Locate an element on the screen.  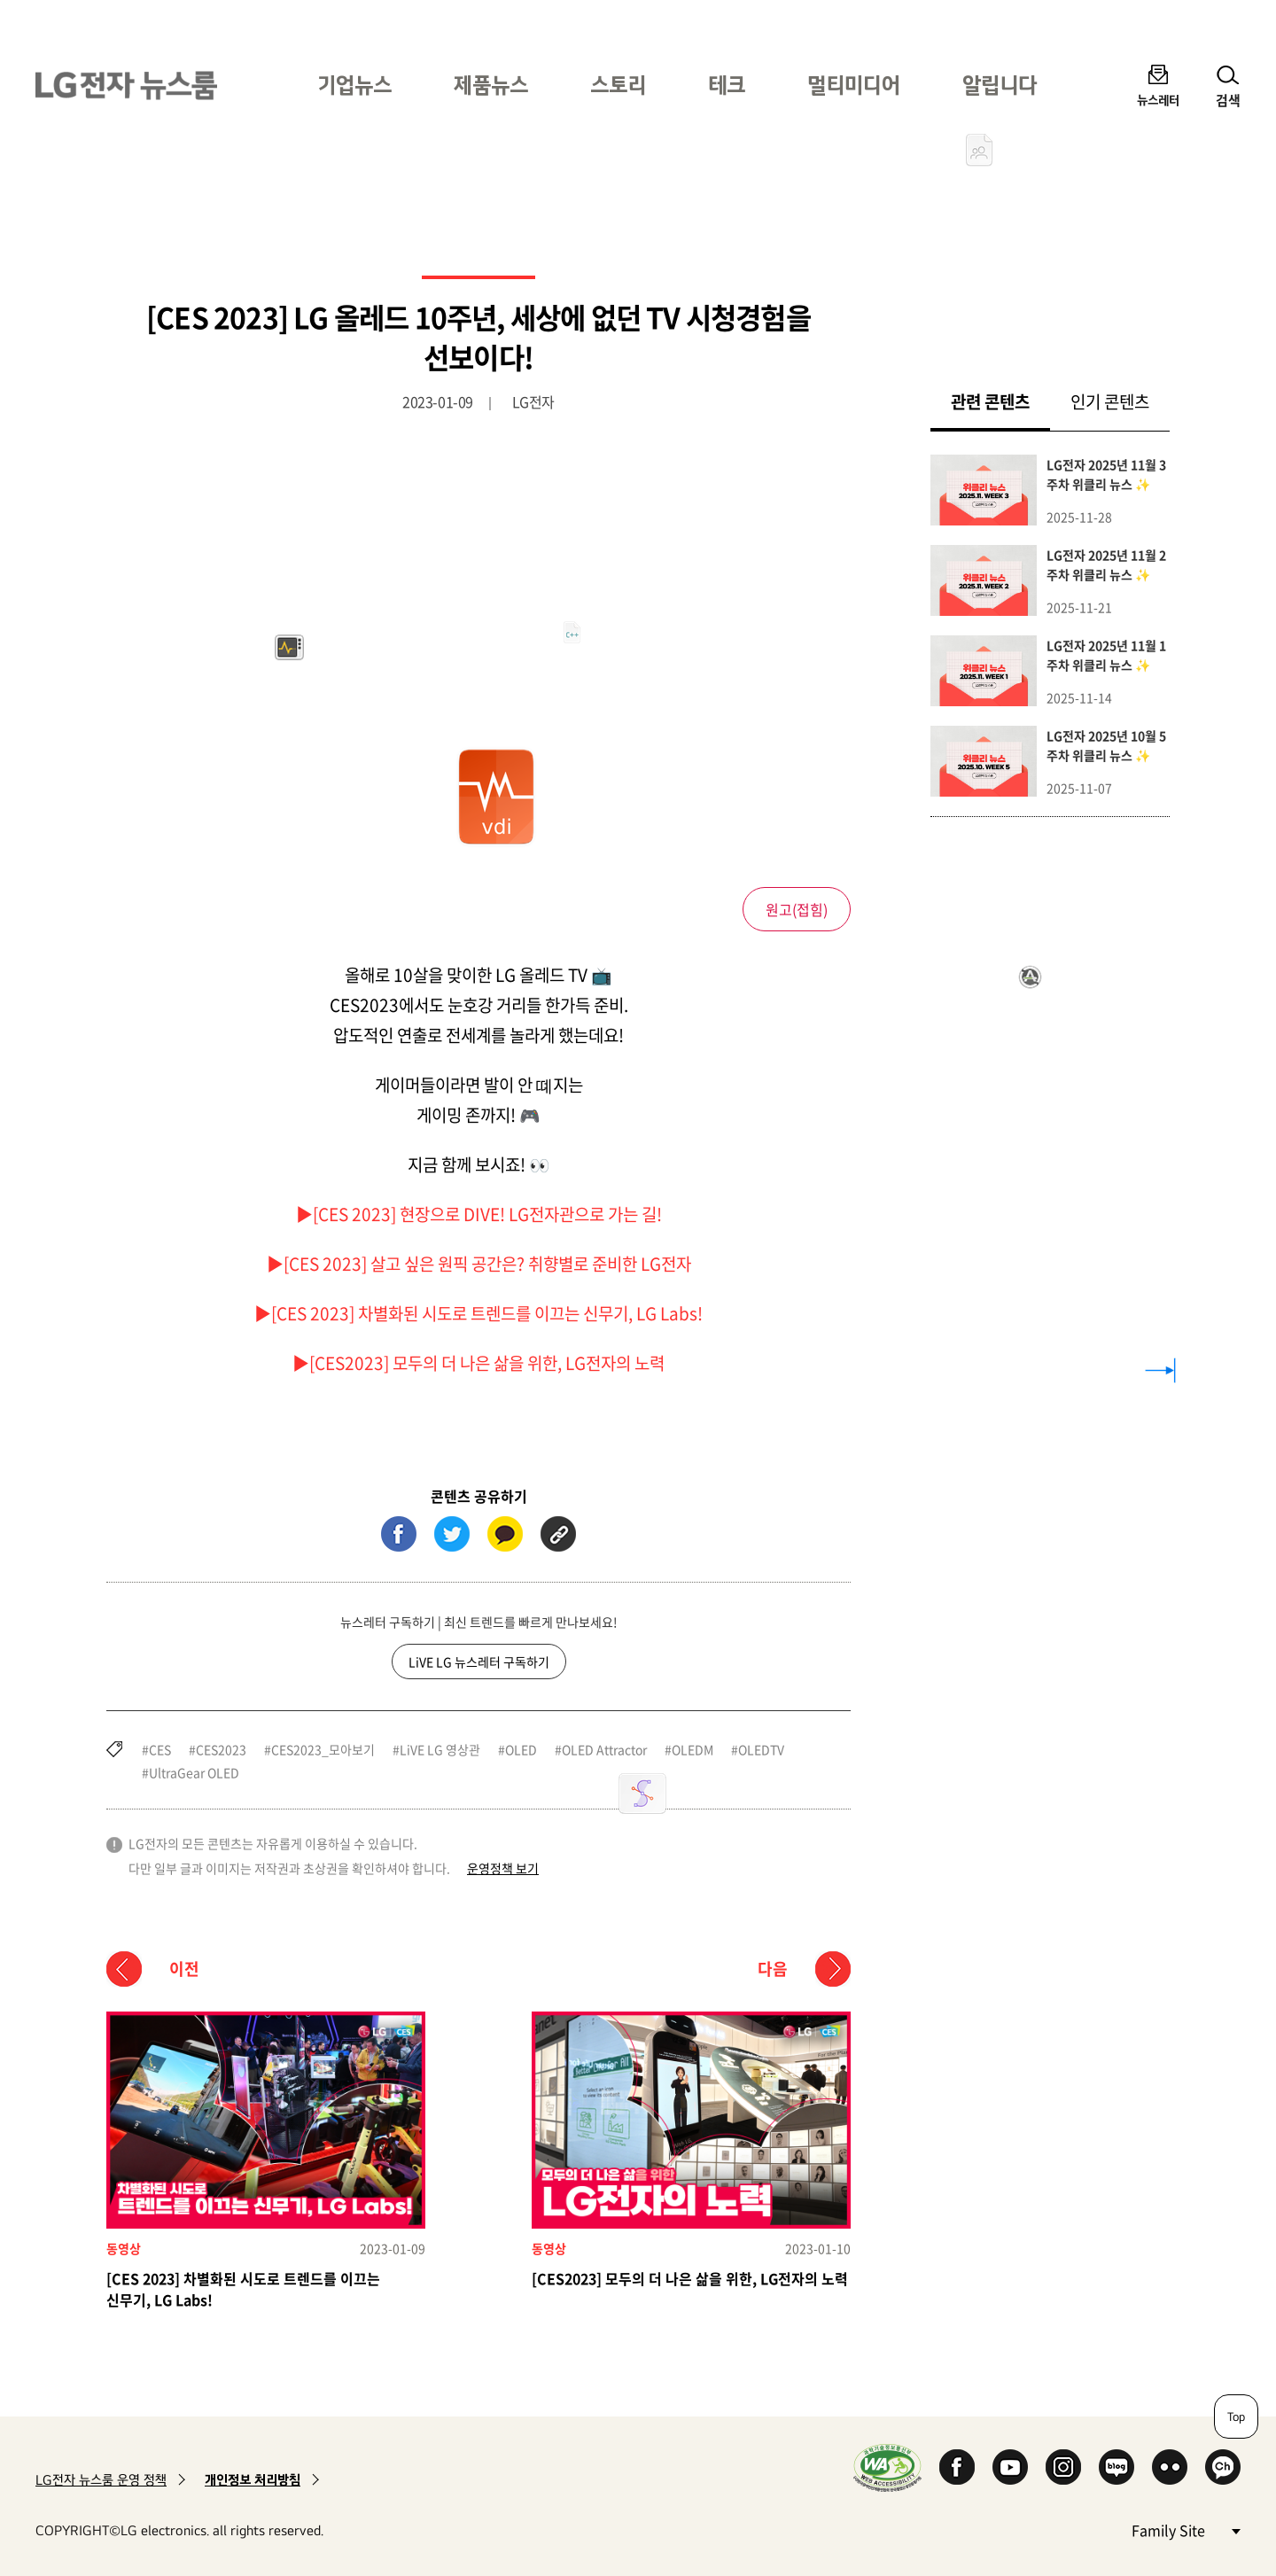
credits or attribution file is located at coordinates (979, 150).